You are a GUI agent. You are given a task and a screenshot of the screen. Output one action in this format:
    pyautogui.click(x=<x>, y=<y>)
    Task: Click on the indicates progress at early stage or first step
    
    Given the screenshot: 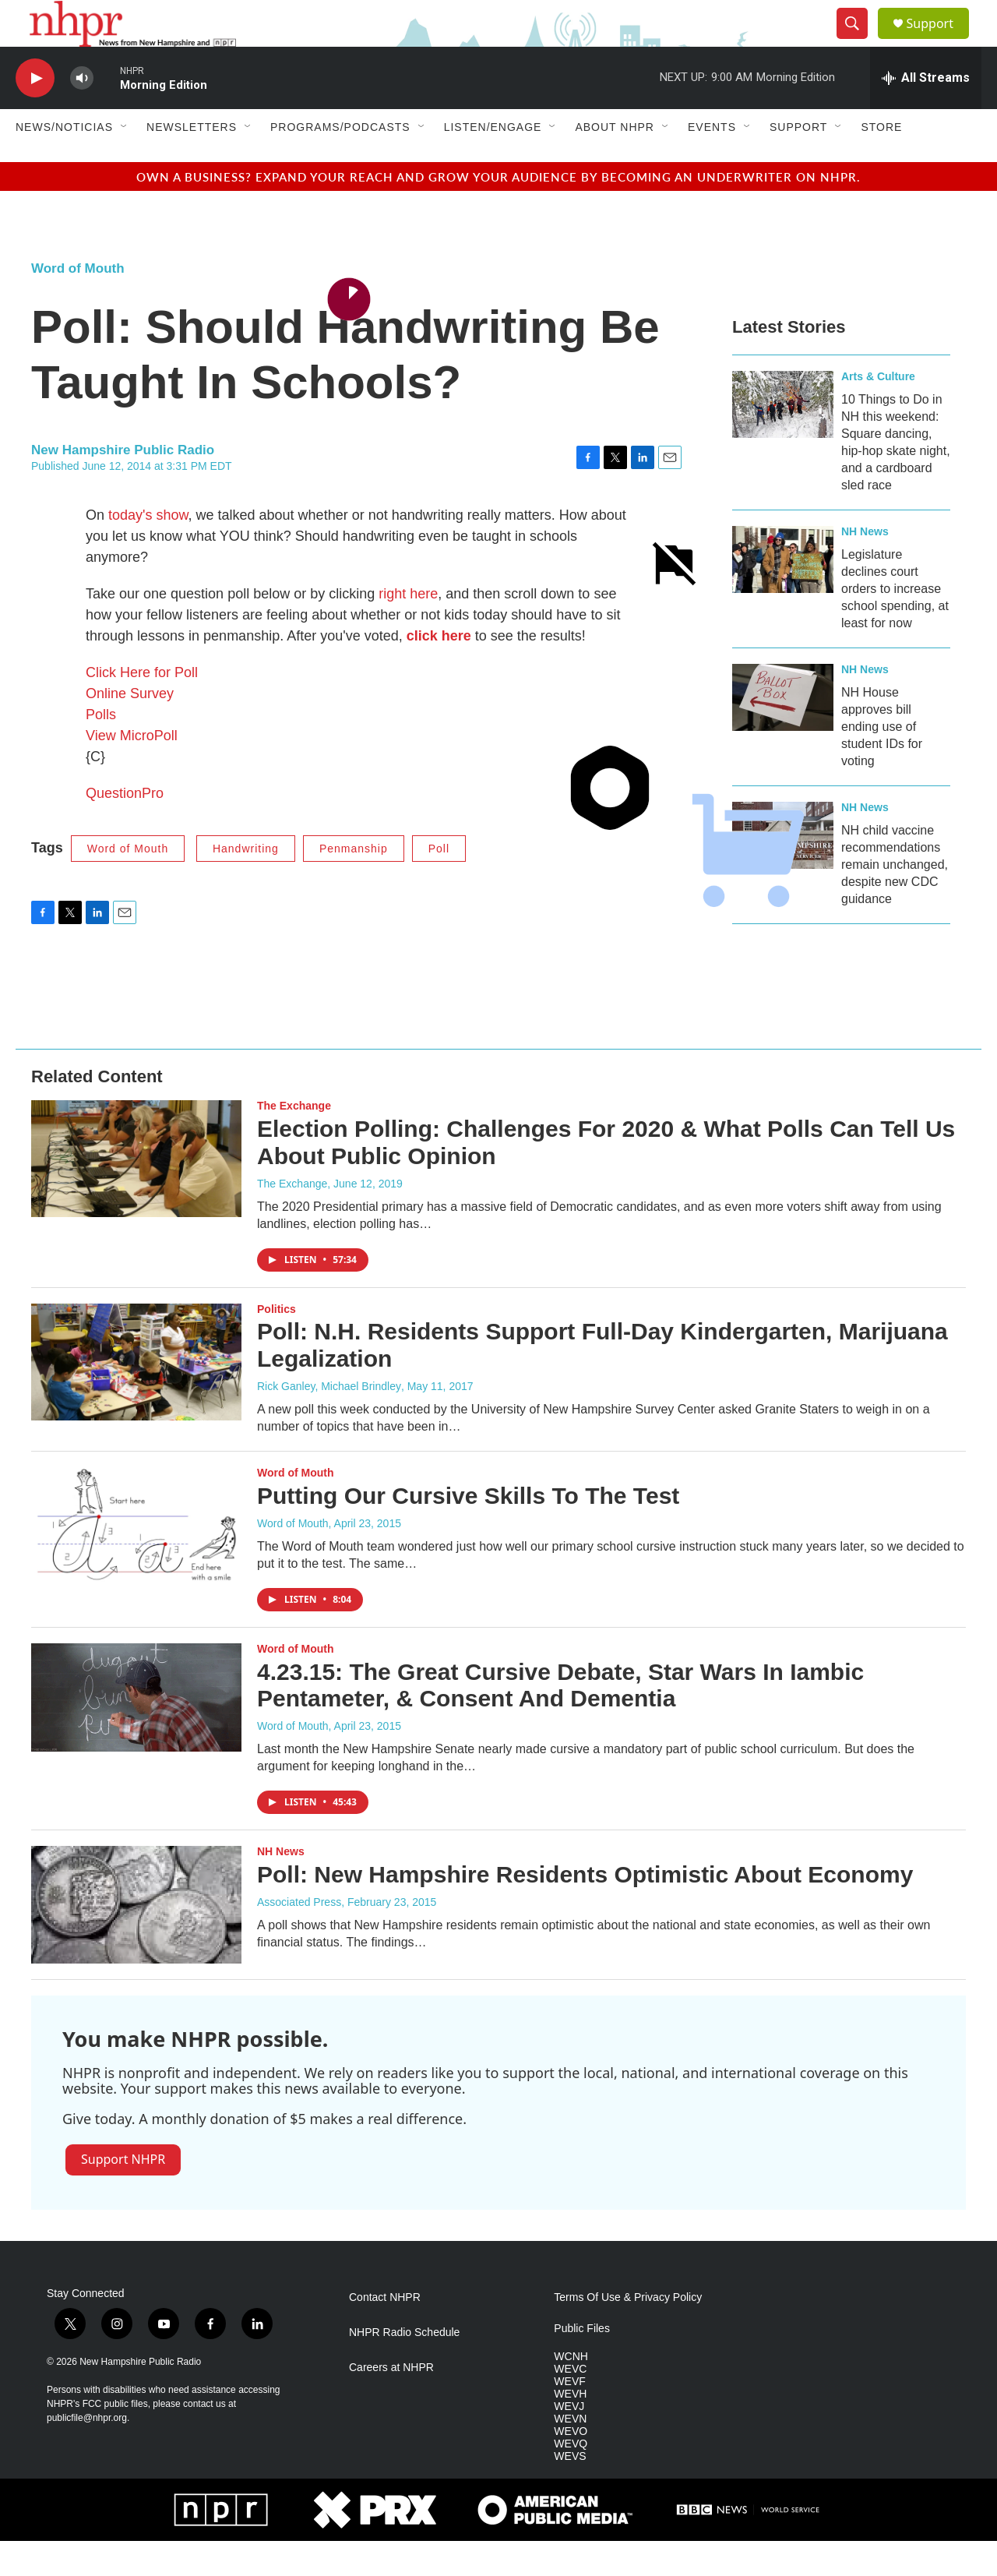 What is the action you would take?
    pyautogui.click(x=349, y=299)
    